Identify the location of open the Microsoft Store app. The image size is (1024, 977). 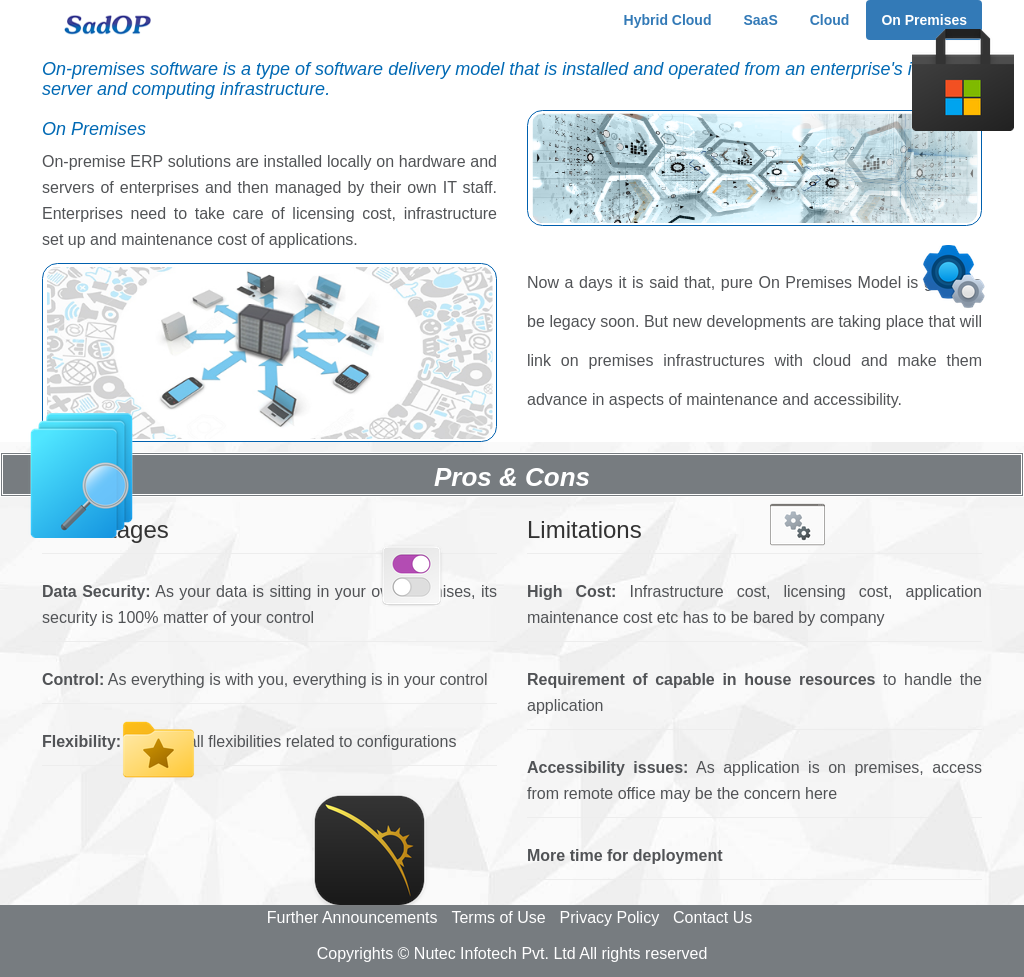
(963, 80).